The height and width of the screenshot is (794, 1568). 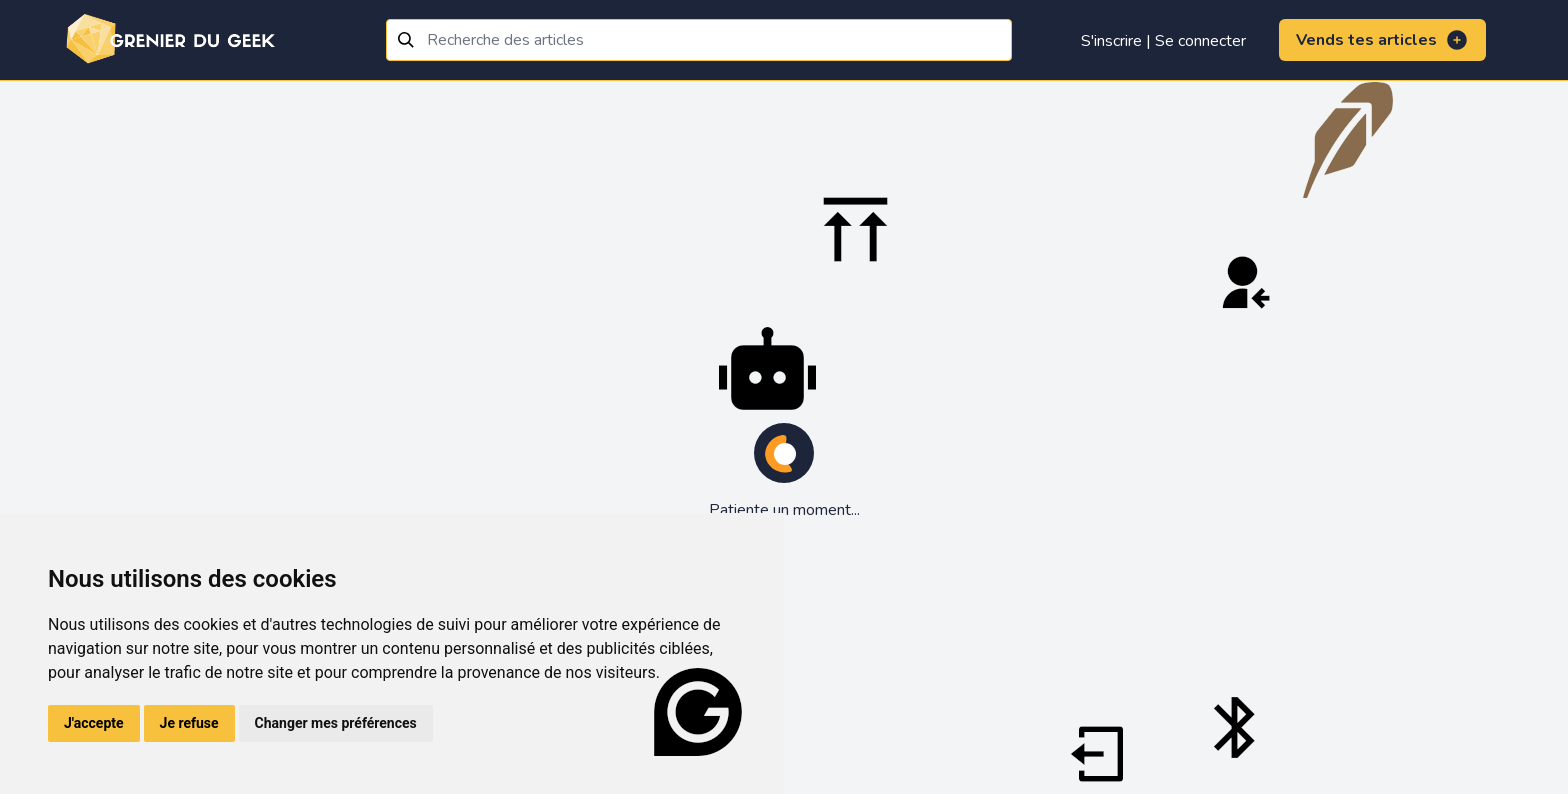 What do you see at coordinates (767, 373) in the screenshot?
I see `access AI assistant or chatbot features` at bounding box center [767, 373].